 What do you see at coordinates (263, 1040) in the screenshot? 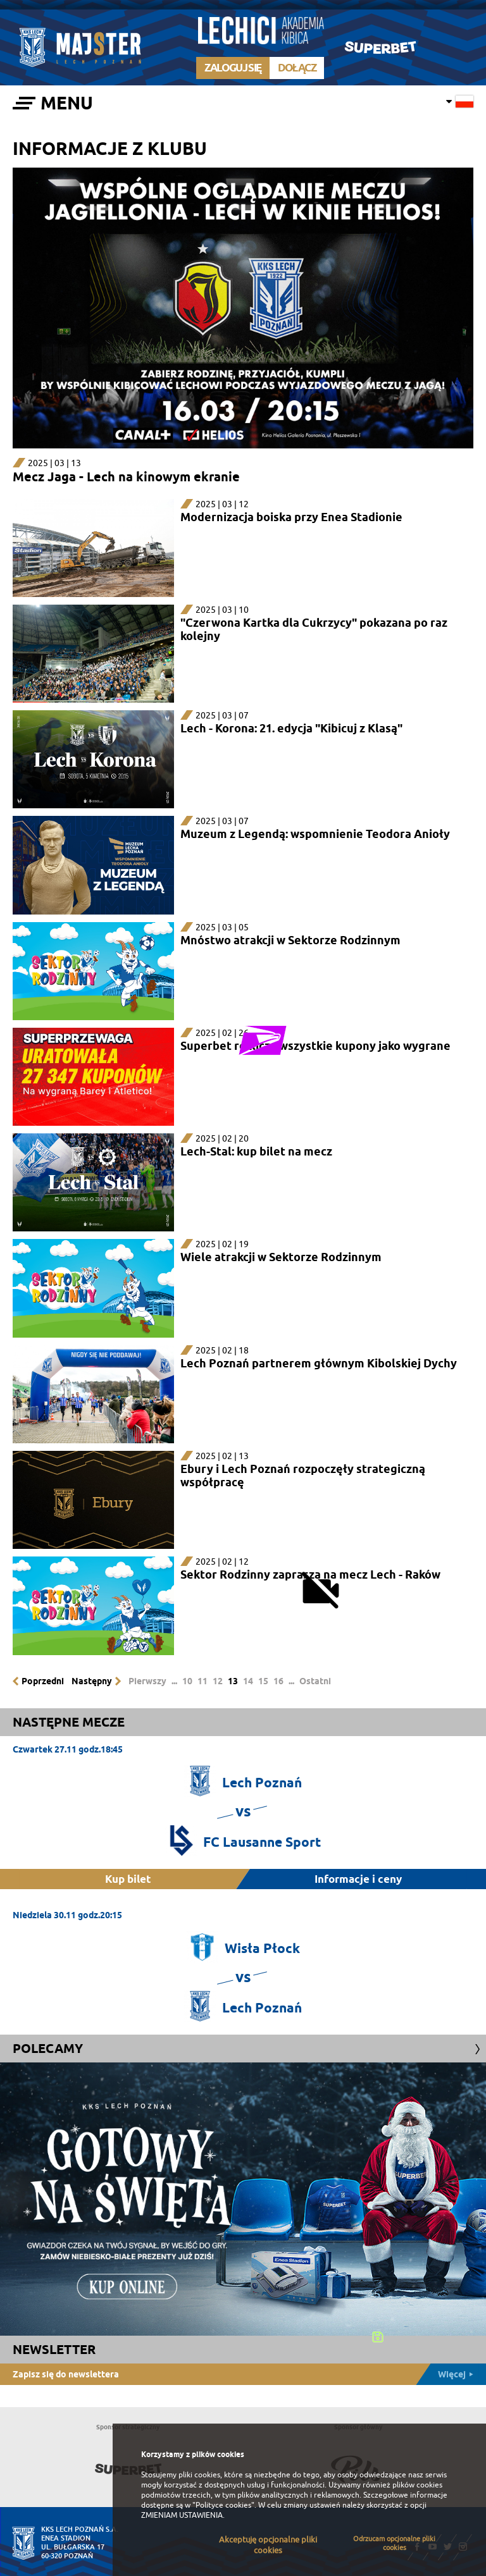
I see `united states postal service logo` at bounding box center [263, 1040].